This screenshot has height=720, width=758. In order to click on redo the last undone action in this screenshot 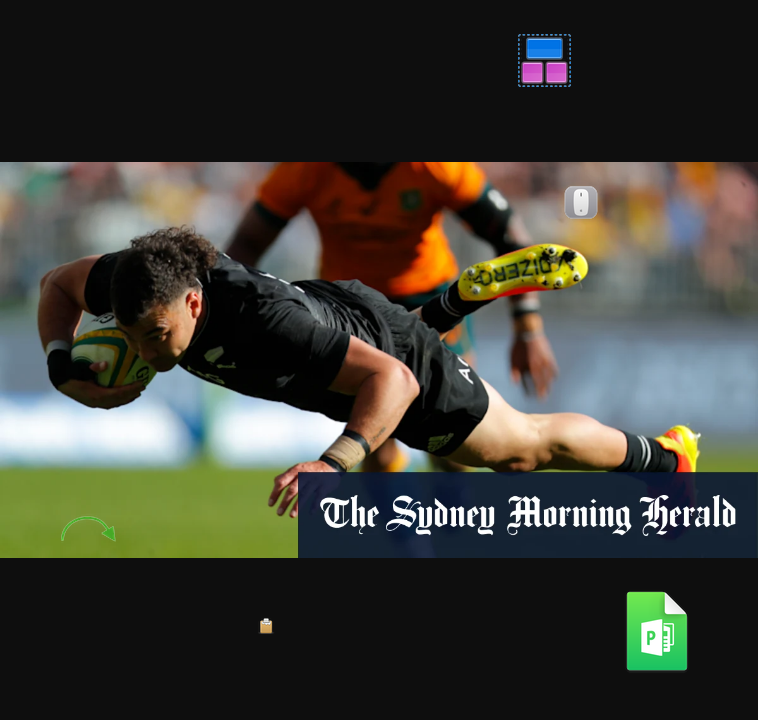, I will do `click(88, 528)`.